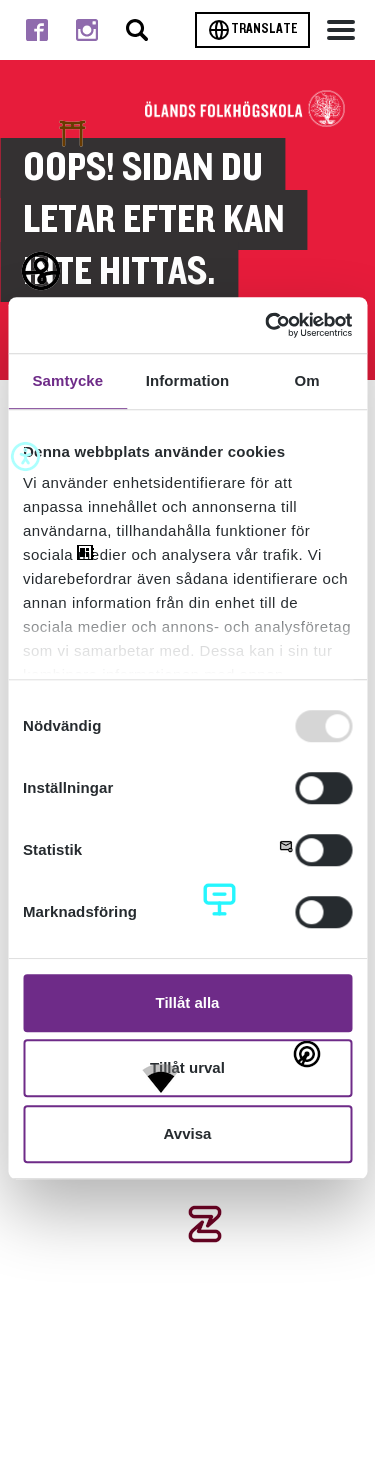 The image size is (375, 1476). What do you see at coordinates (307, 1054) in the screenshot?
I see `open Flightradar24 app` at bounding box center [307, 1054].